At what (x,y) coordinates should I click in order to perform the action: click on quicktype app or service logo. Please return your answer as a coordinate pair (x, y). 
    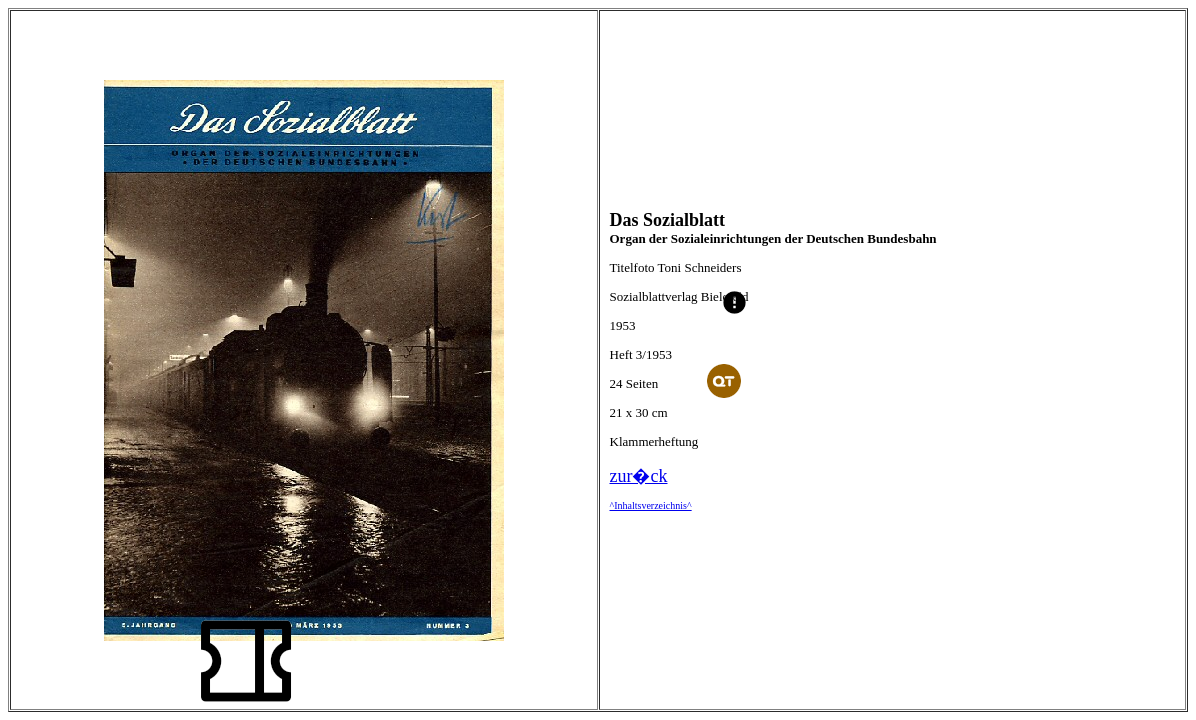
    Looking at the image, I should click on (724, 381).